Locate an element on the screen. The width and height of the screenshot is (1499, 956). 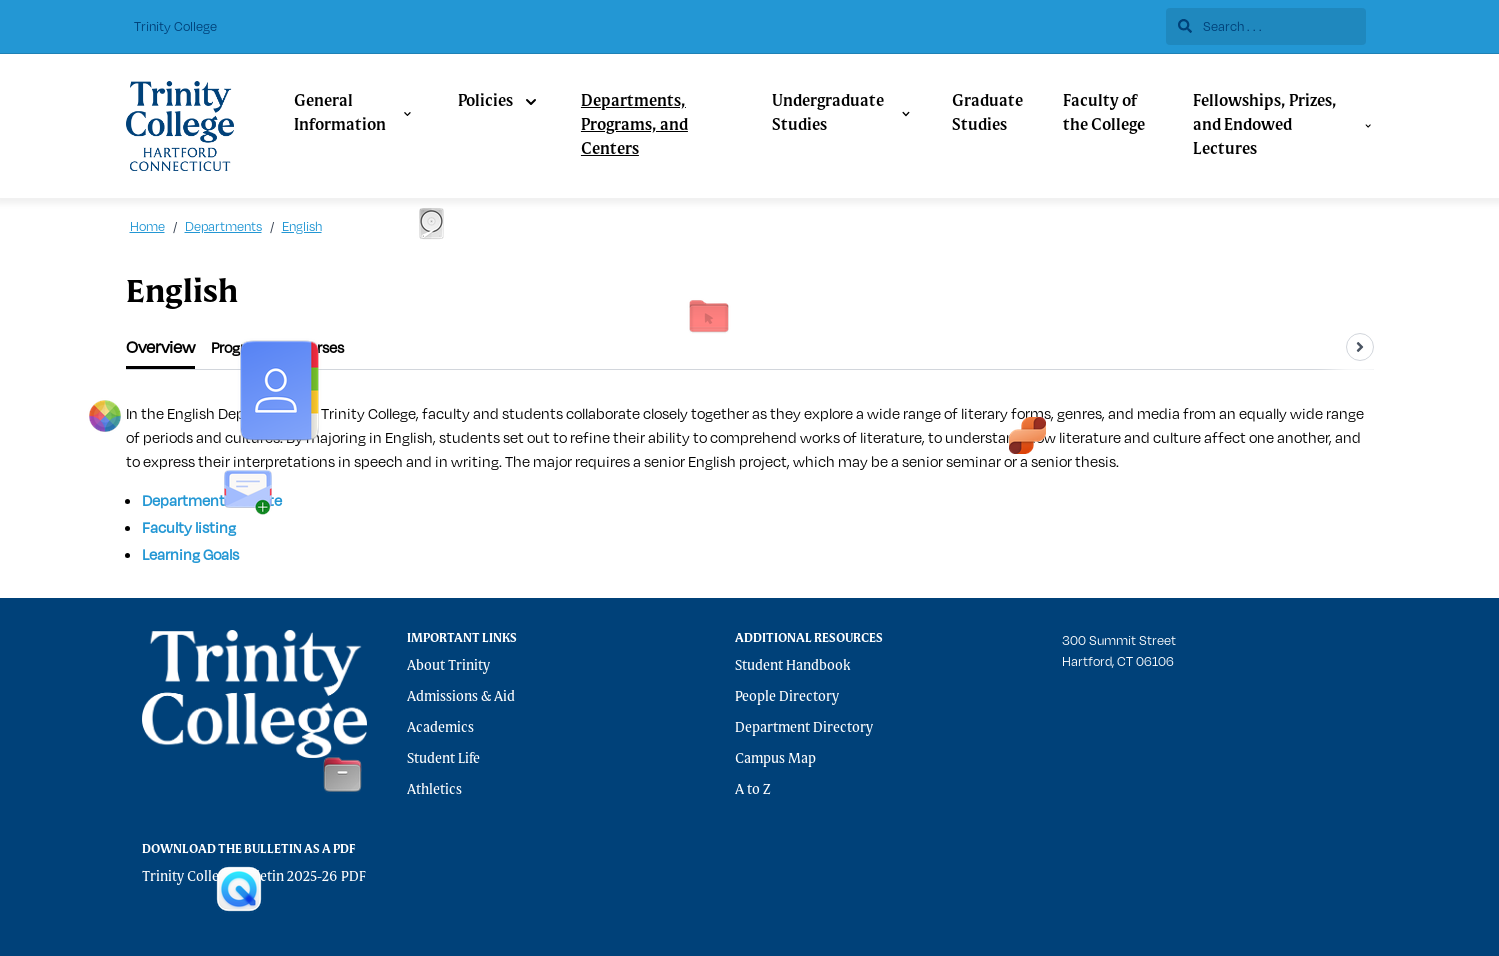
open microsoft power apps is located at coordinates (1027, 435).